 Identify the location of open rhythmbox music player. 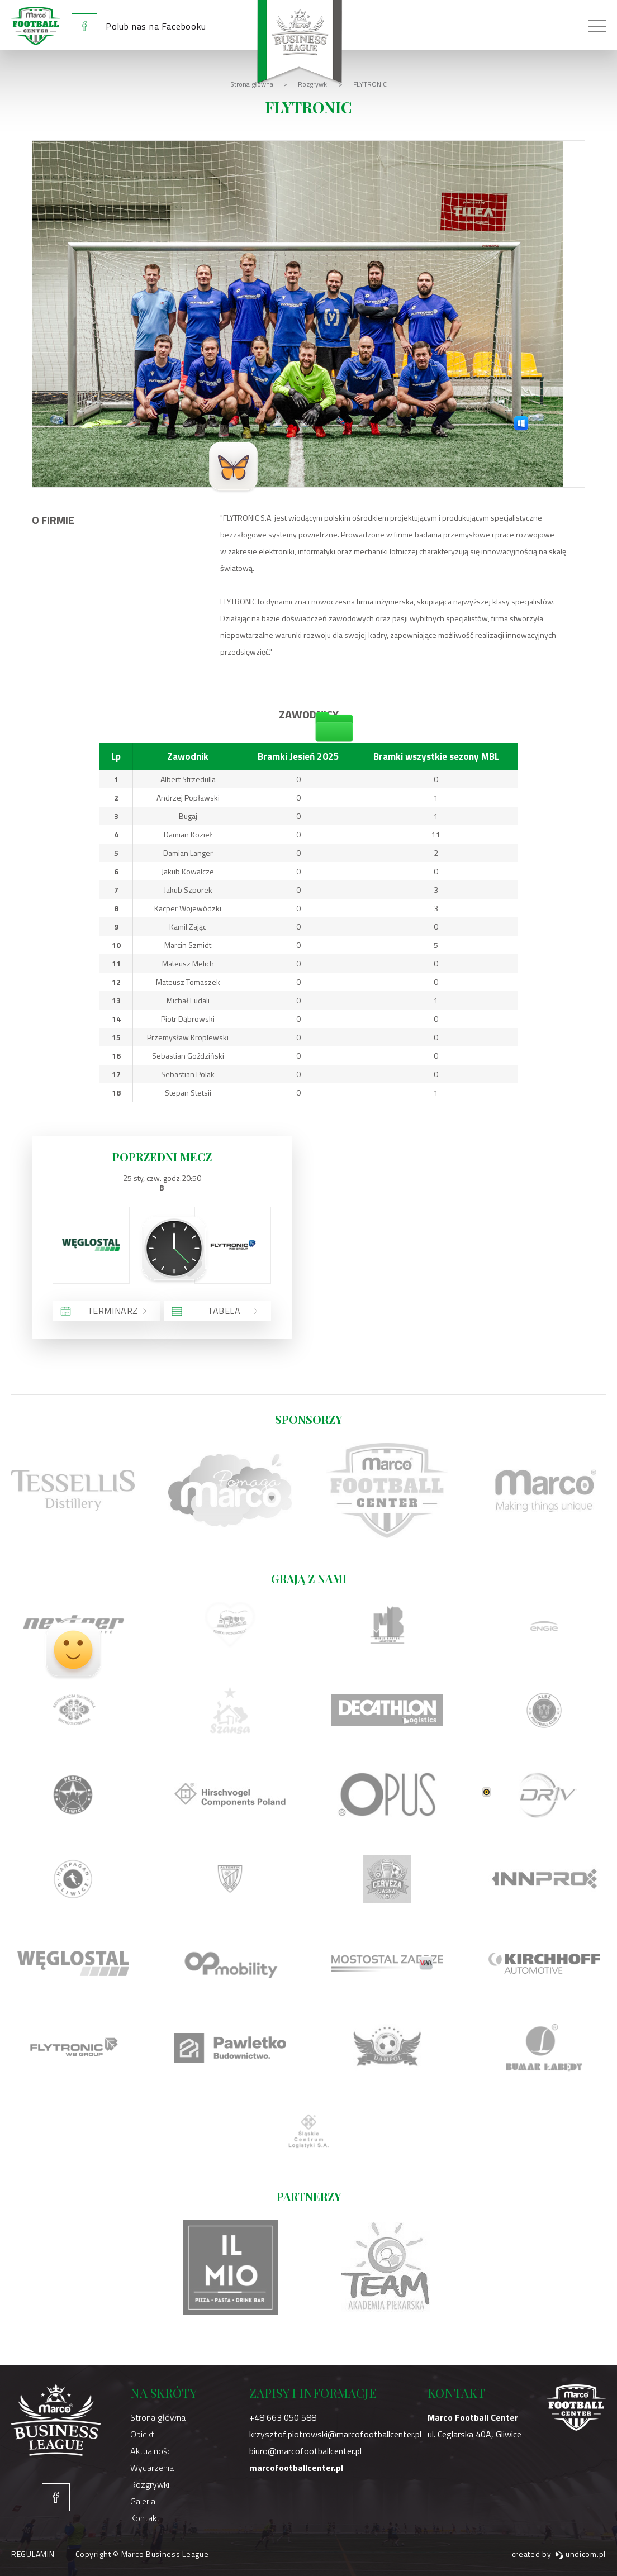
(486, 1792).